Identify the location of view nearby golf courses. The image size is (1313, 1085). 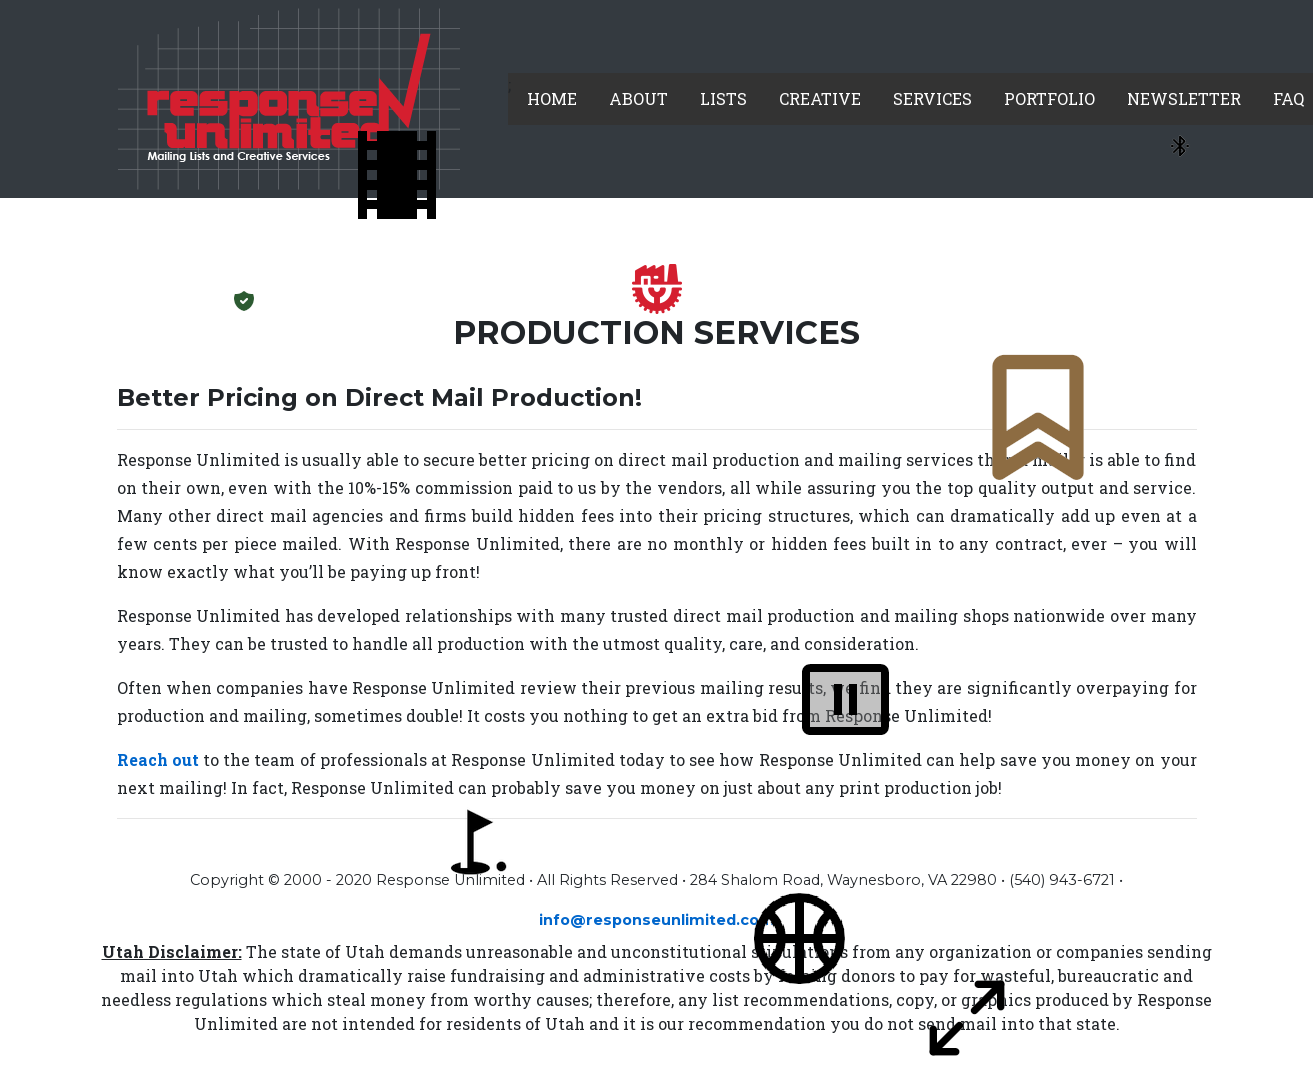
(477, 842).